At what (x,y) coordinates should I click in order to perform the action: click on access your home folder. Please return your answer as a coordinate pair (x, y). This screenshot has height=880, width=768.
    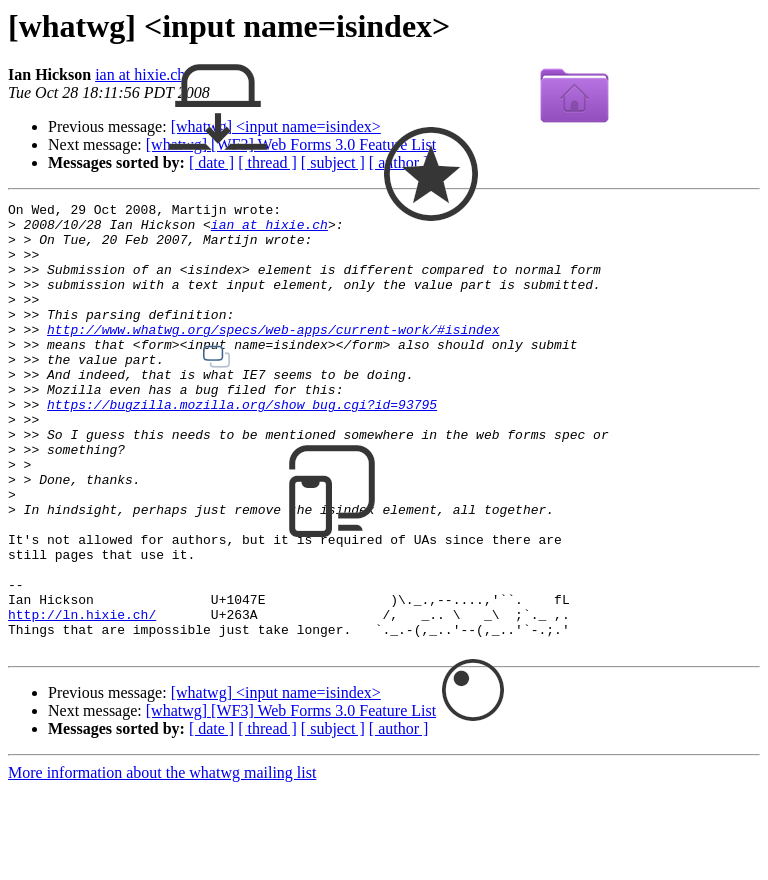
    Looking at the image, I should click on (574, 95).